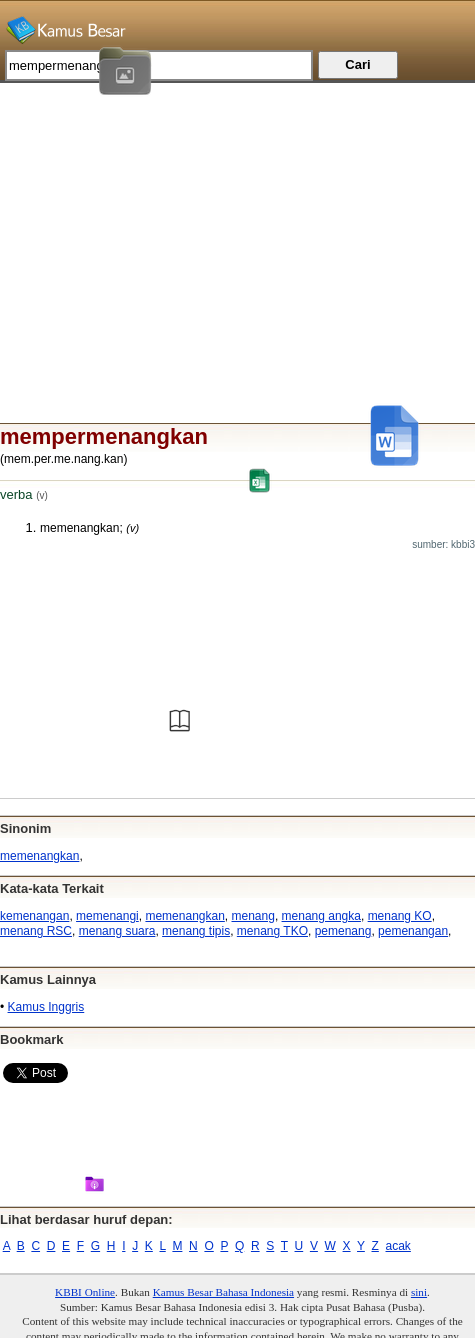 The width and height of the screenshot is (475, 1338). I want to click on open your pictures folder, so click(125, 71).